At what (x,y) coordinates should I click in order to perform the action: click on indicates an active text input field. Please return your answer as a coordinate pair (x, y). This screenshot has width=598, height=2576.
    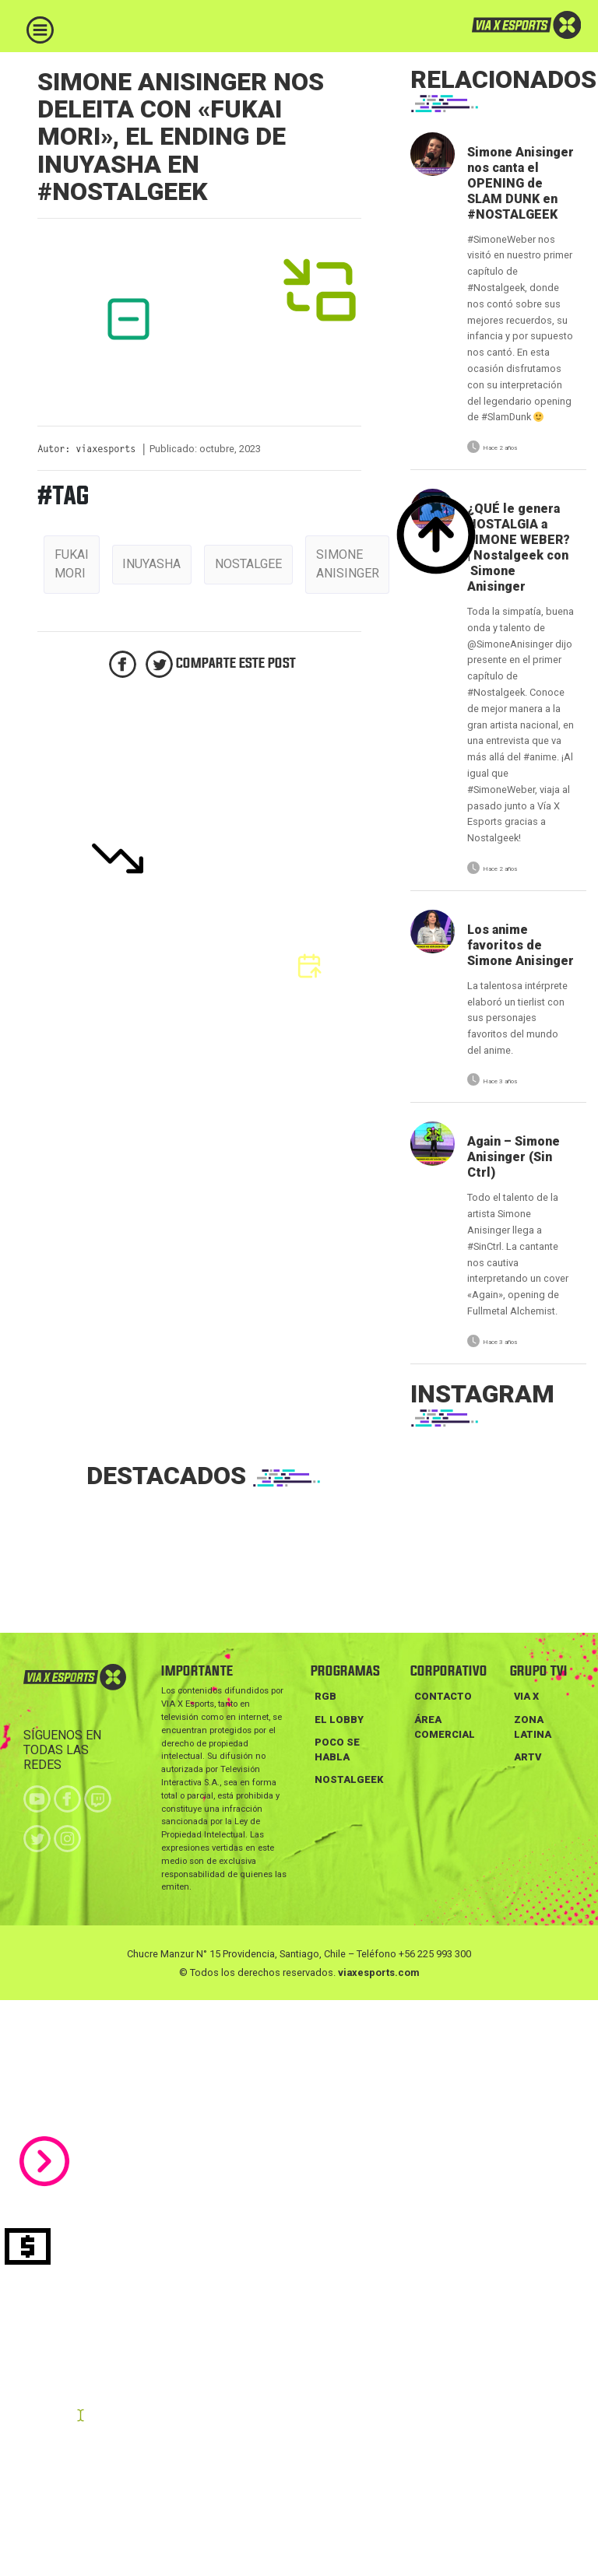
    Looking at the image, I should click on (80, 2415).